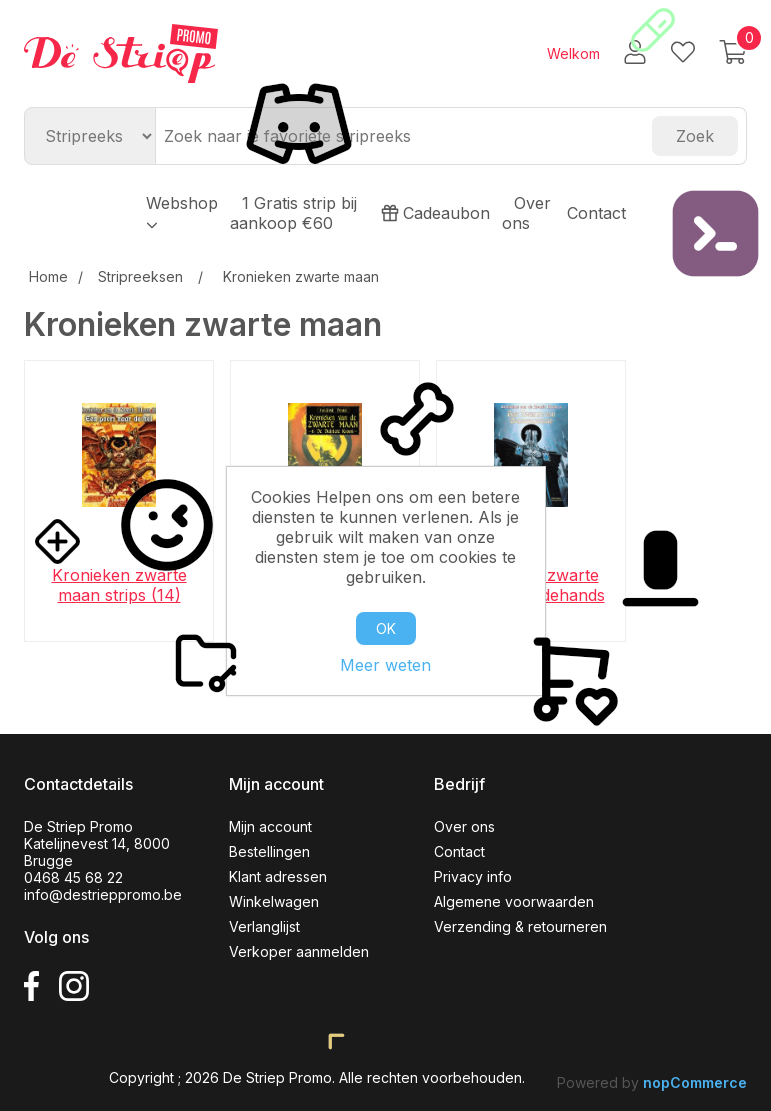 Image resolution: width=771 pixels, height=1111 pixels. I want to click on navigate to the top-left or previous section, so click(336, 1041).